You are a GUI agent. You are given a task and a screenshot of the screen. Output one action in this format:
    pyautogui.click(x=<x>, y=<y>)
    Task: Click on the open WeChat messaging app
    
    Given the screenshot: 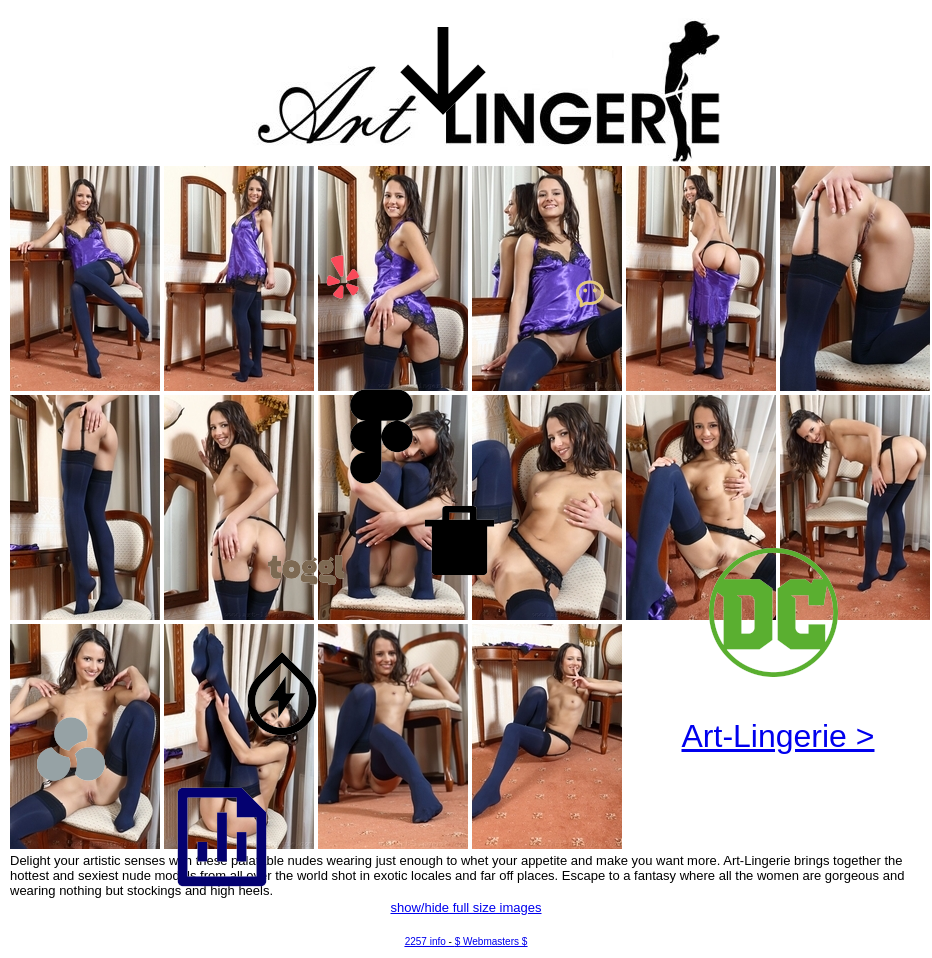 What is the action you would take?
    pyautogui.click(x=590, y=293)
    